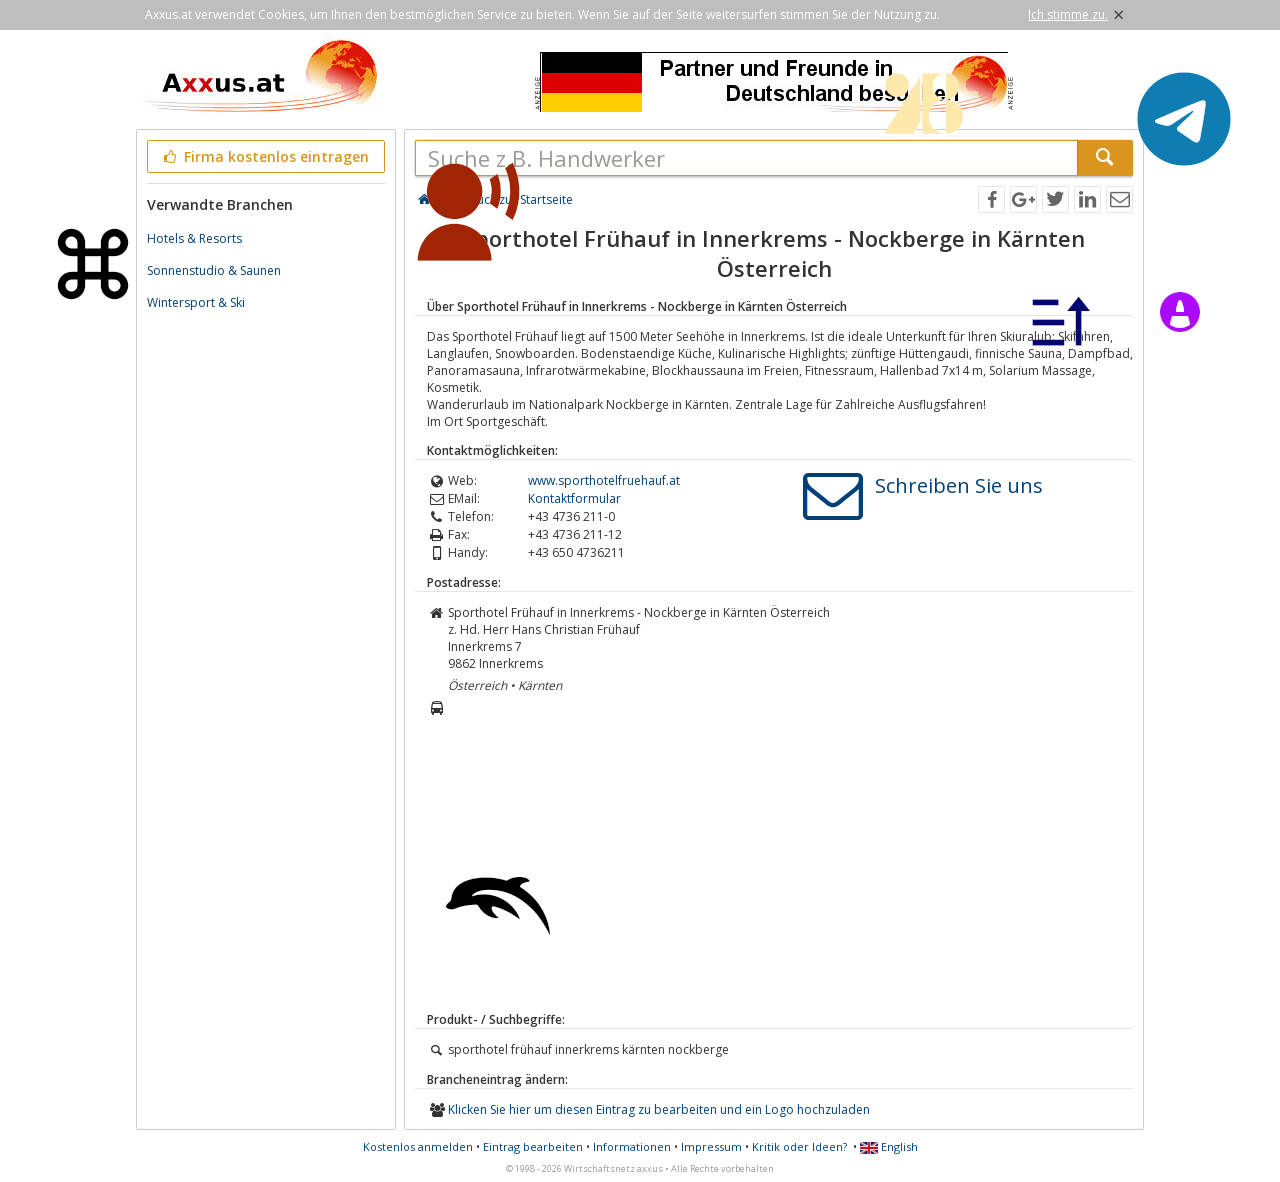 This screenshot has width=1280, height=1182. Describe the element at coordinates (93, 264) in the screenshot. I see `command key symbol for keyboard shortcuts` at that location.